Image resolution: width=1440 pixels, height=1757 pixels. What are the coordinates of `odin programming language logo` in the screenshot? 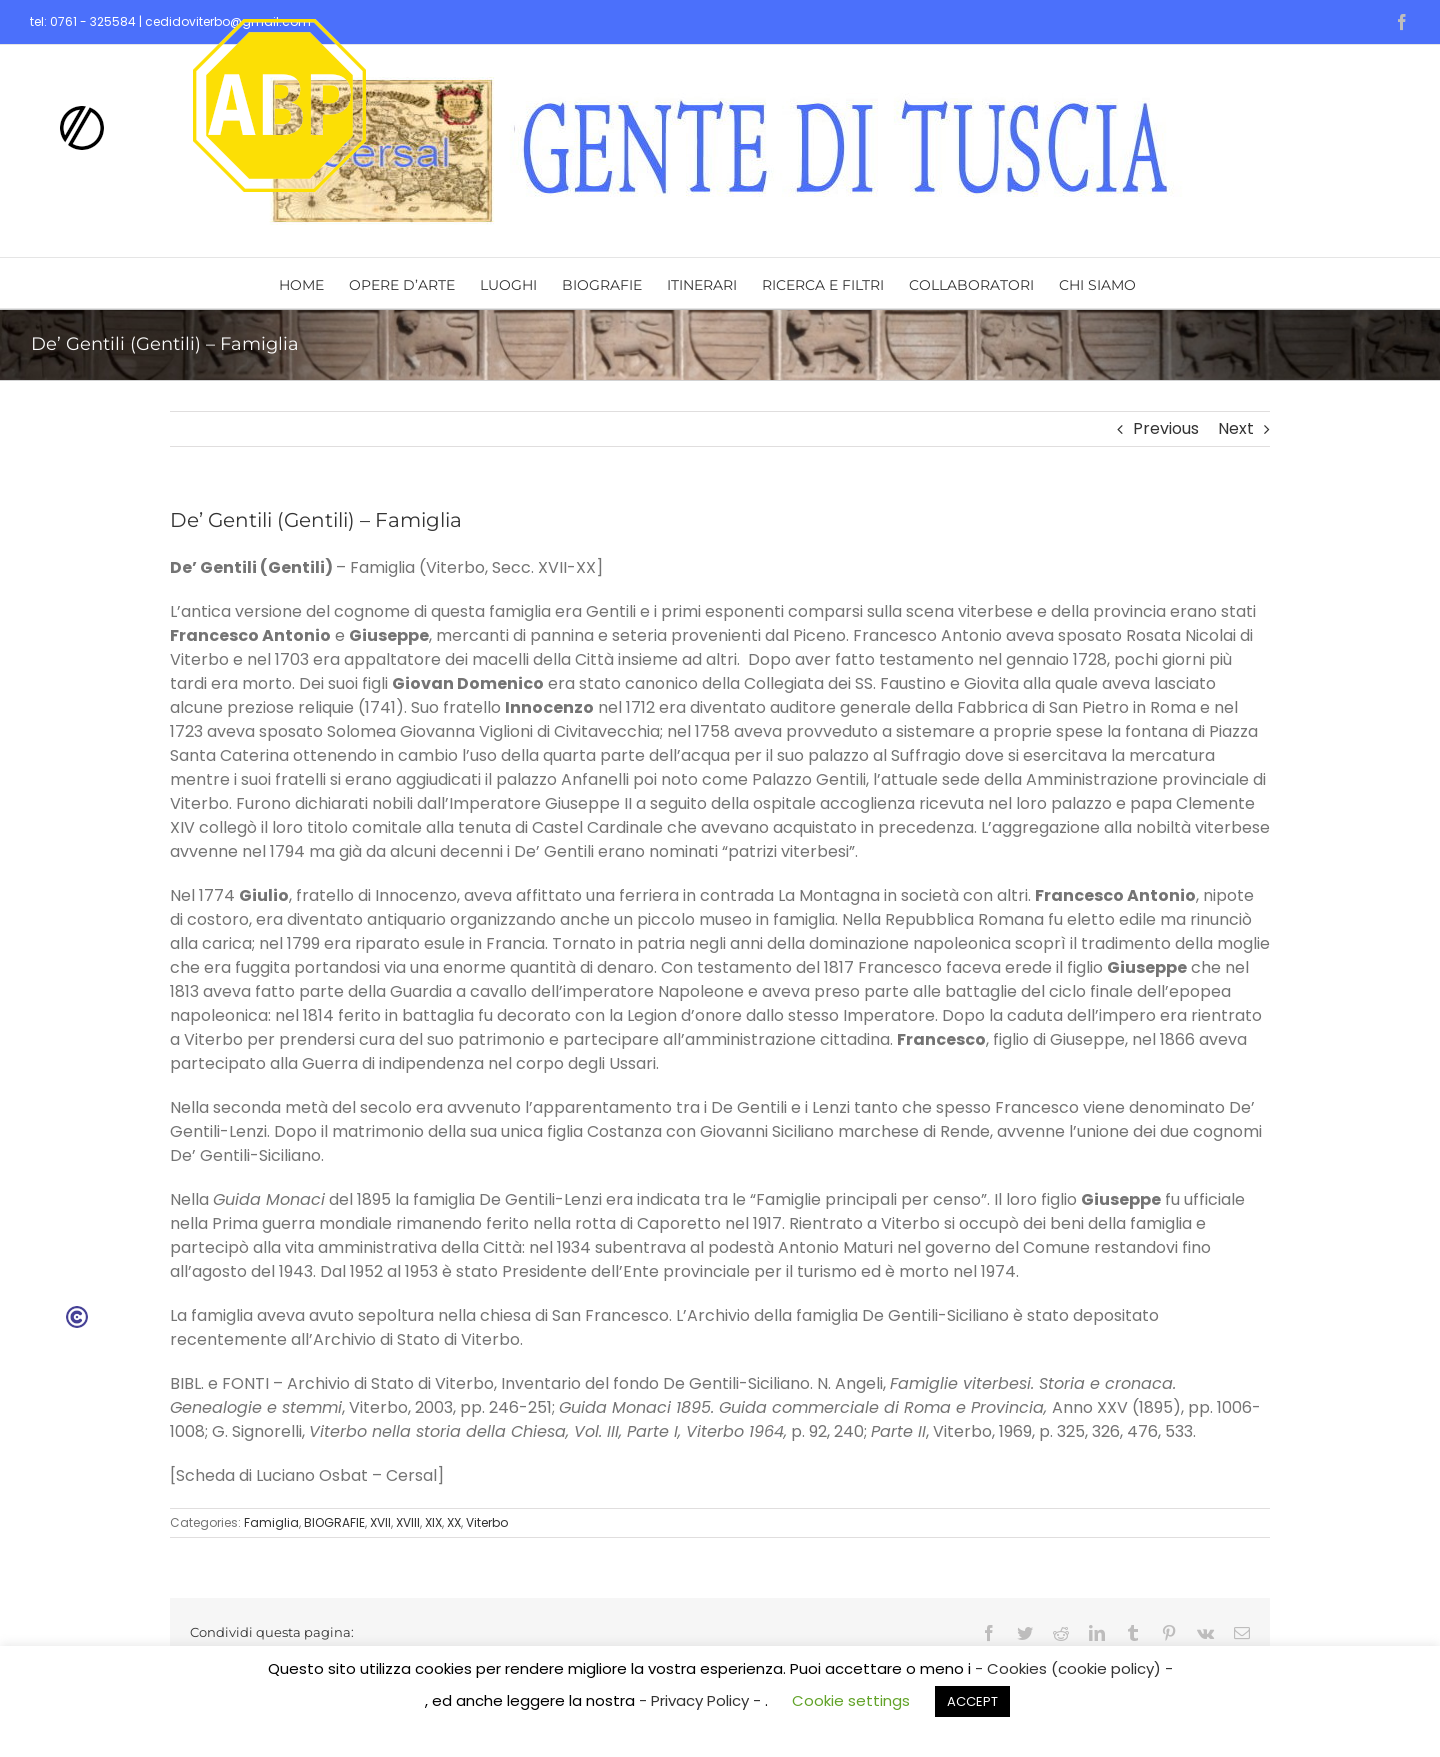 It's located at (82, 128).